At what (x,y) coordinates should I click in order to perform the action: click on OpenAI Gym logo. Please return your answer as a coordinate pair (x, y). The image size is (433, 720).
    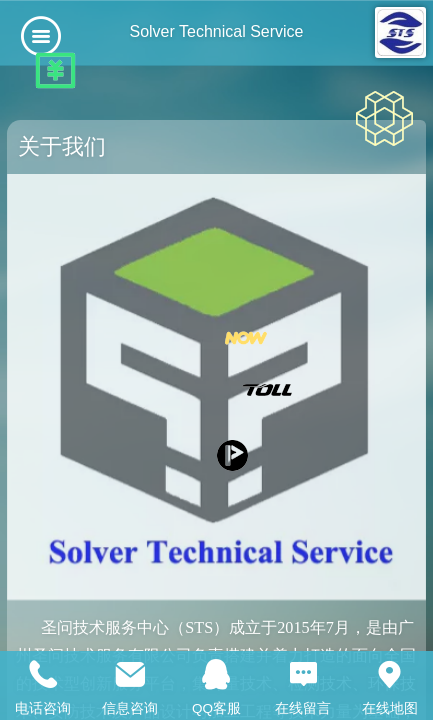
    Looking at the image, I should click on (384, 118).